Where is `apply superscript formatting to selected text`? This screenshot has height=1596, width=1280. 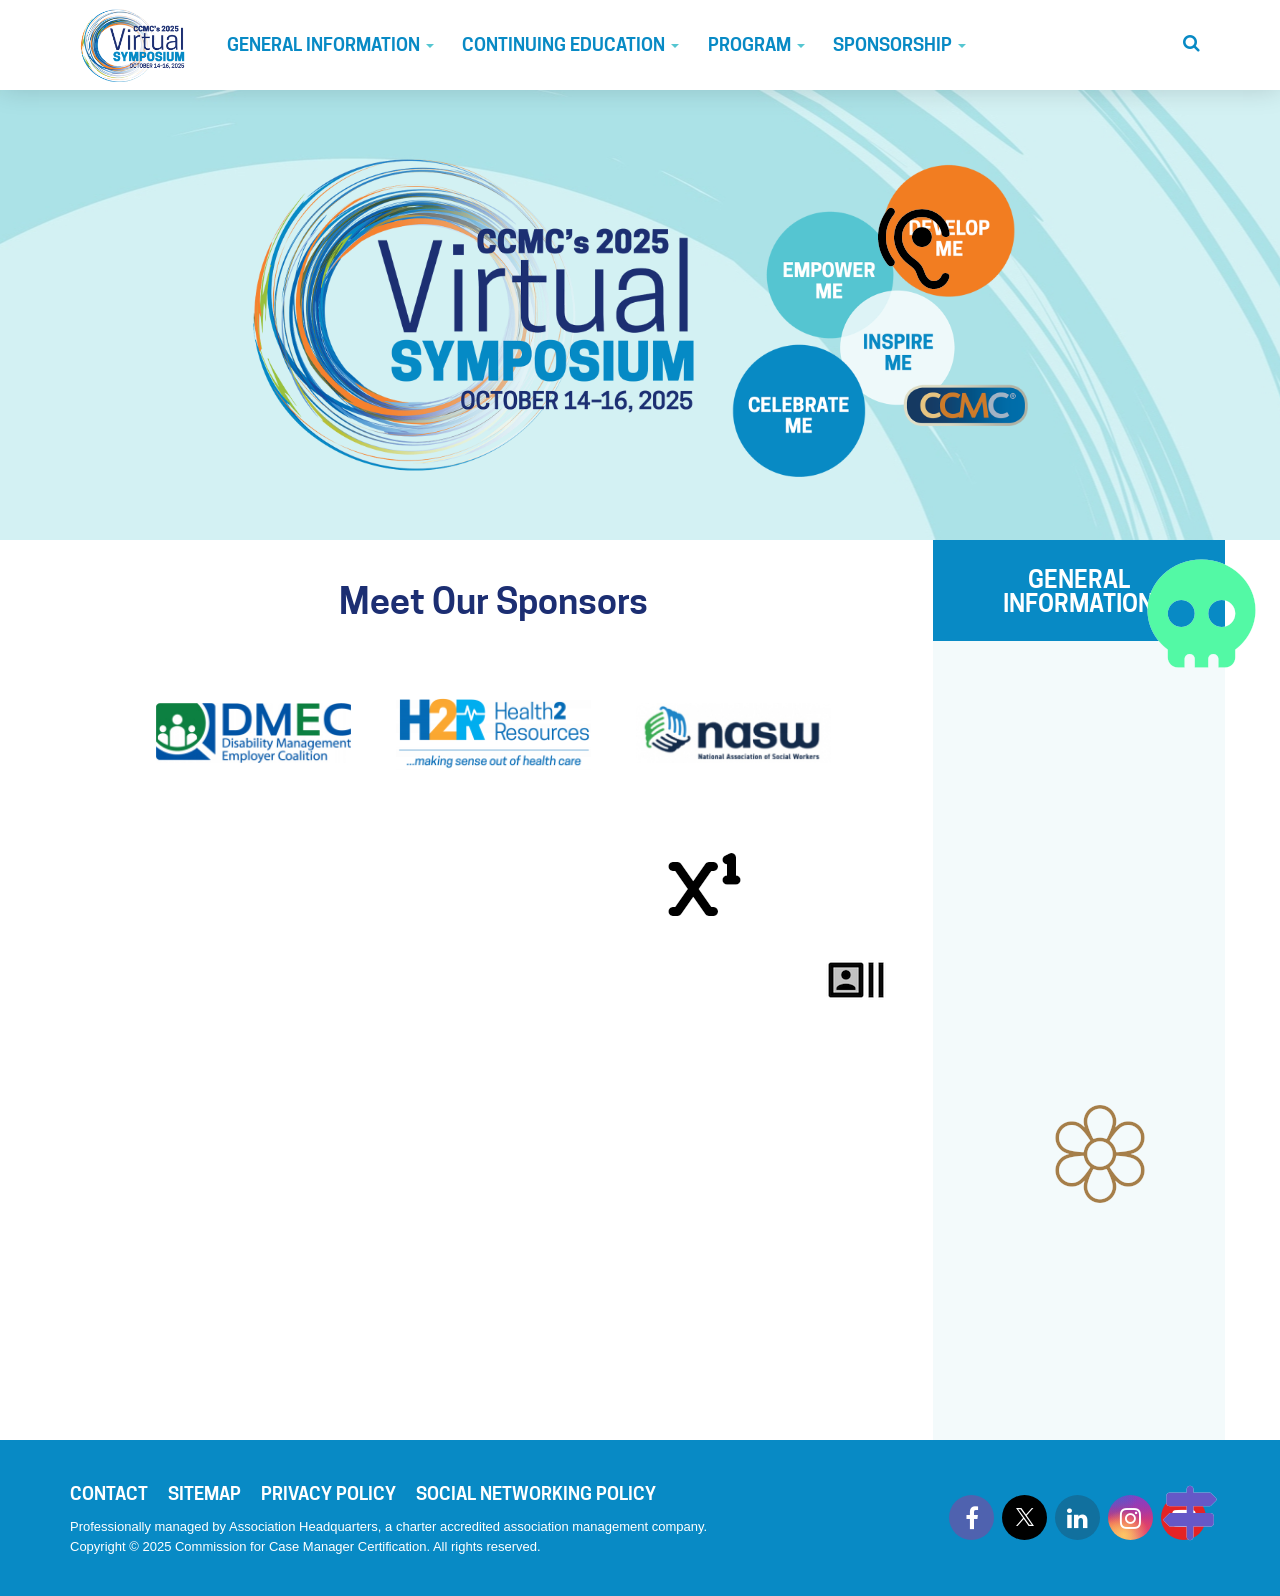
apply superscript formatting to selected text is located at coordinates (700, 889).